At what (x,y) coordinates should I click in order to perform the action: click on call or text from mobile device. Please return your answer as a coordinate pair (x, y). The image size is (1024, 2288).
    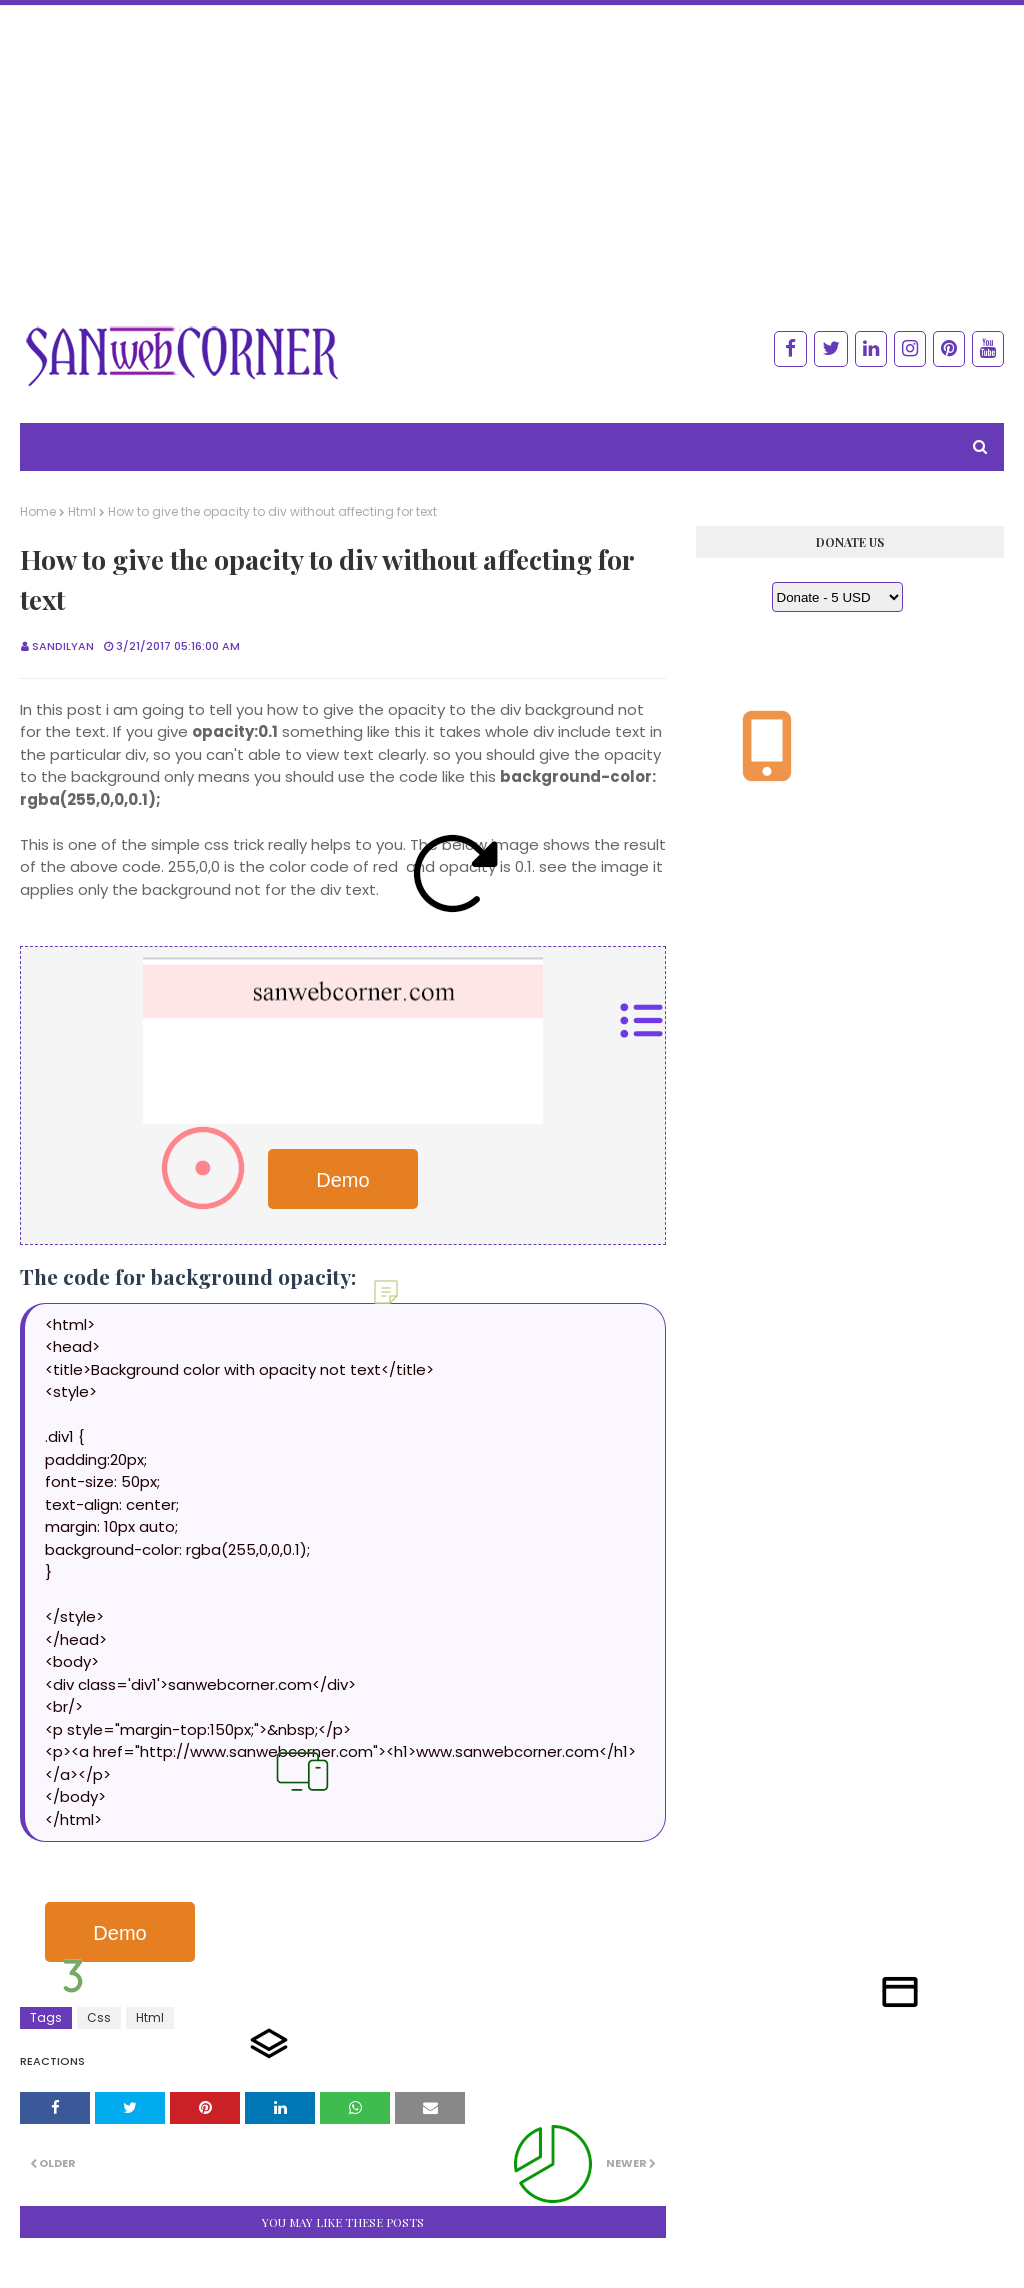
    Looking at the image, I should click on (767, 746).